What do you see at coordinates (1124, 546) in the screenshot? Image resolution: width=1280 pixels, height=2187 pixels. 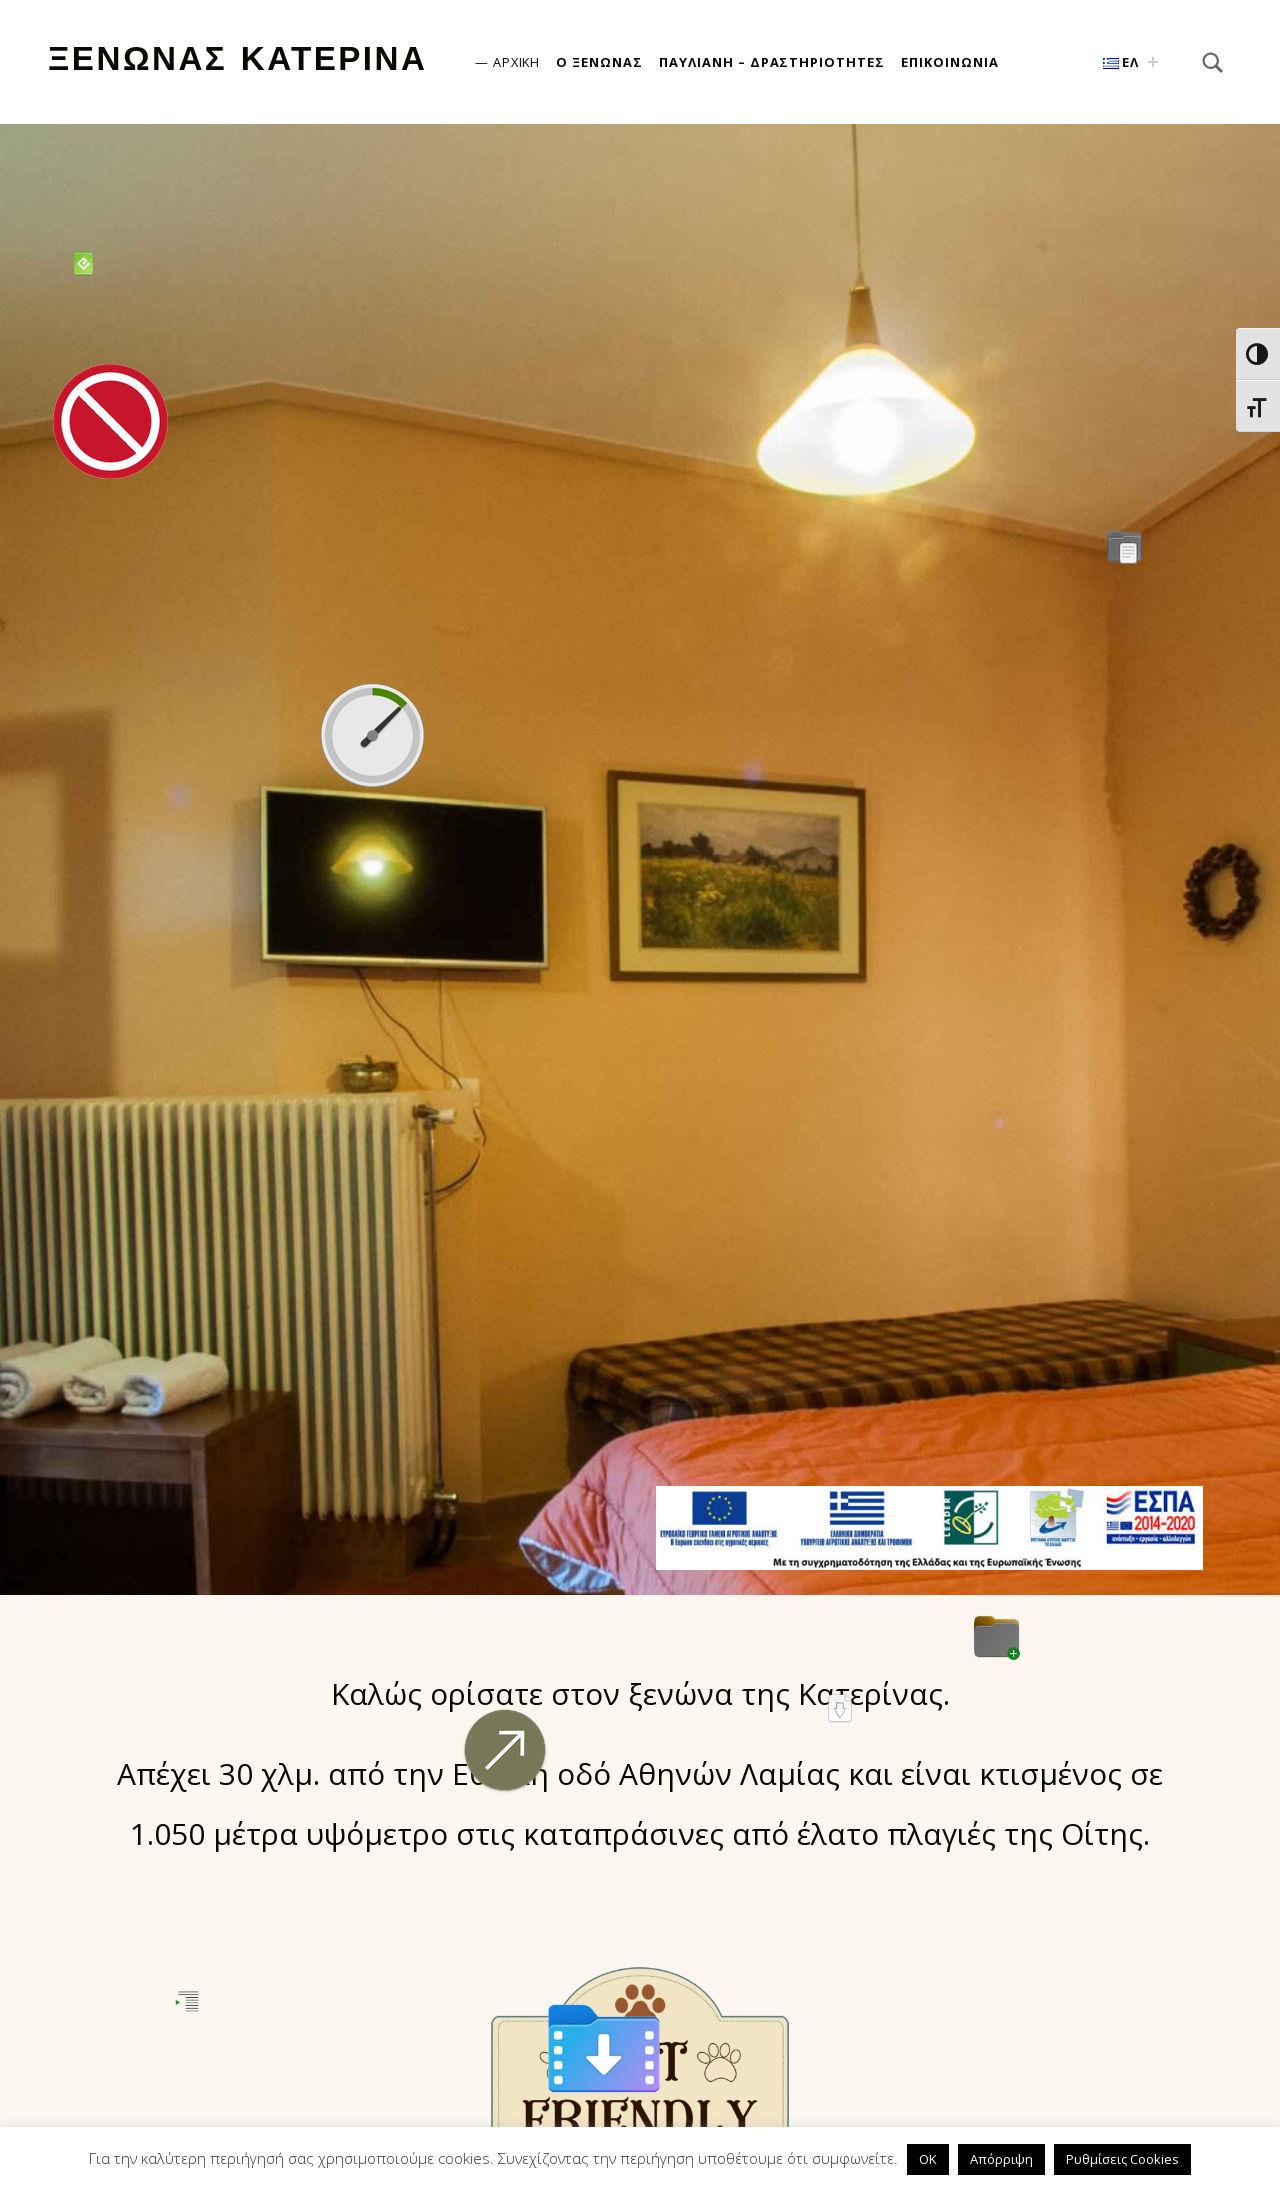 I see `open a file from your computer` at bounding box center [1124, 546].